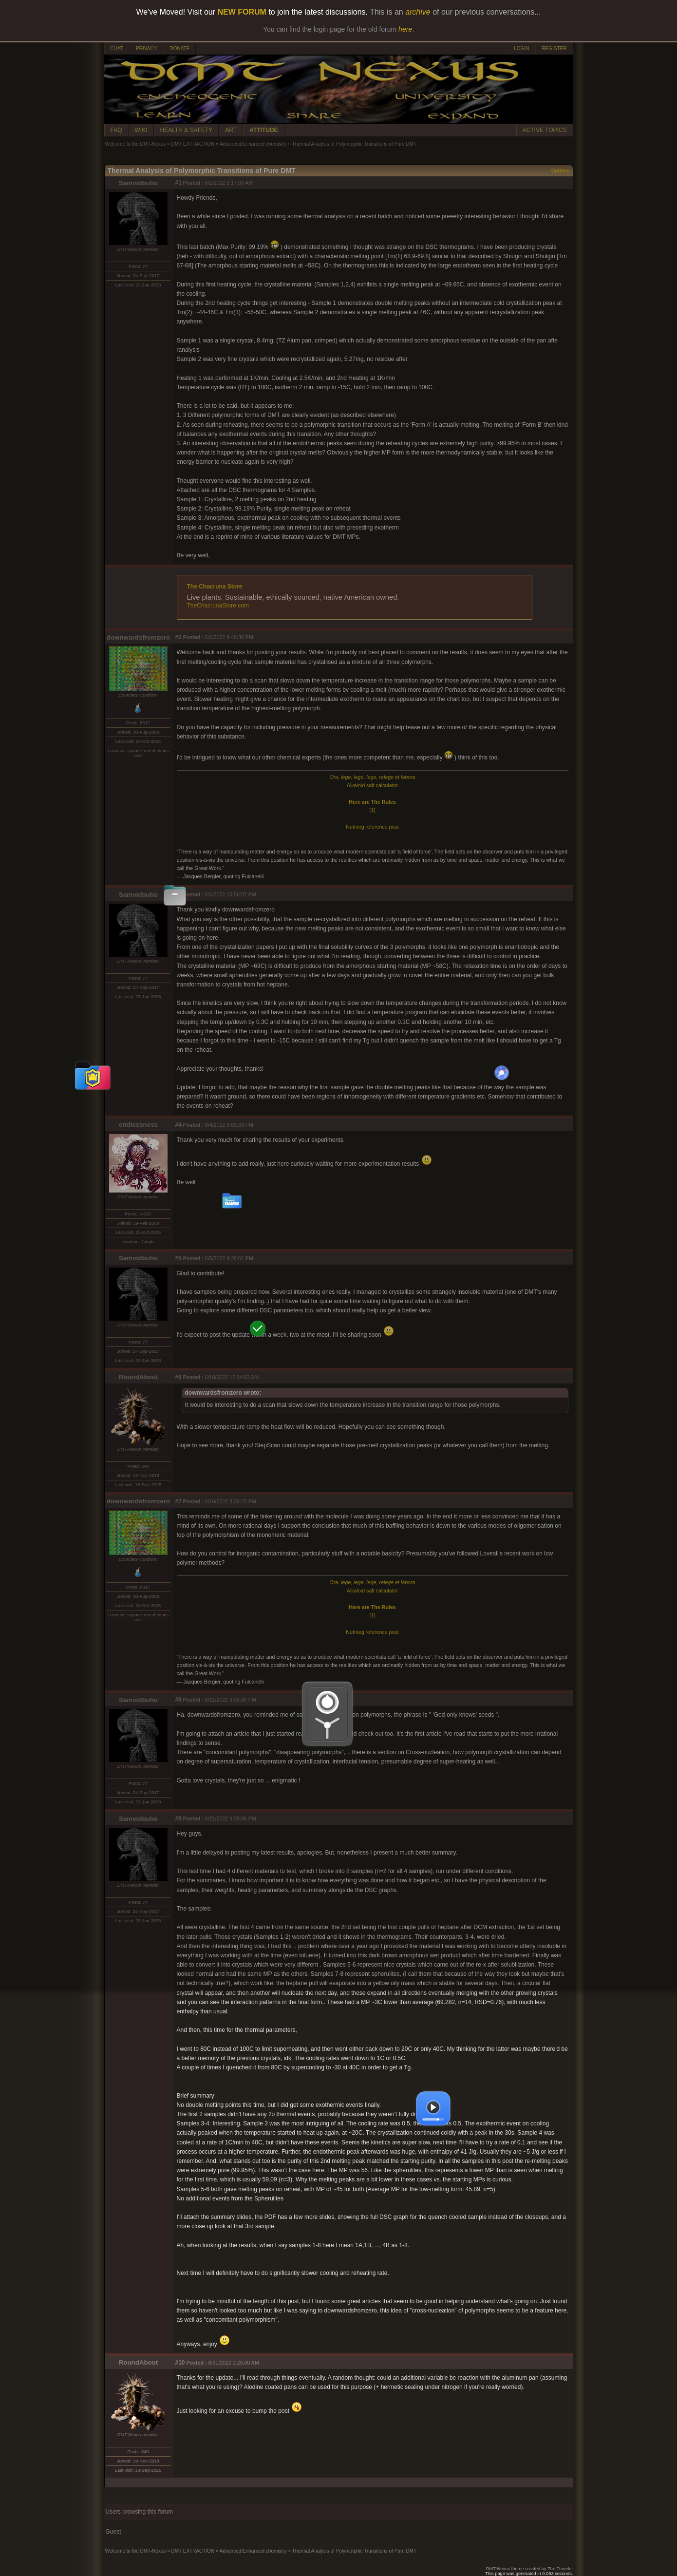  What do you see at coordinates (232, 1201) in the screenshot?
I see `open humble games folder` at bounding box center [232, 1201].